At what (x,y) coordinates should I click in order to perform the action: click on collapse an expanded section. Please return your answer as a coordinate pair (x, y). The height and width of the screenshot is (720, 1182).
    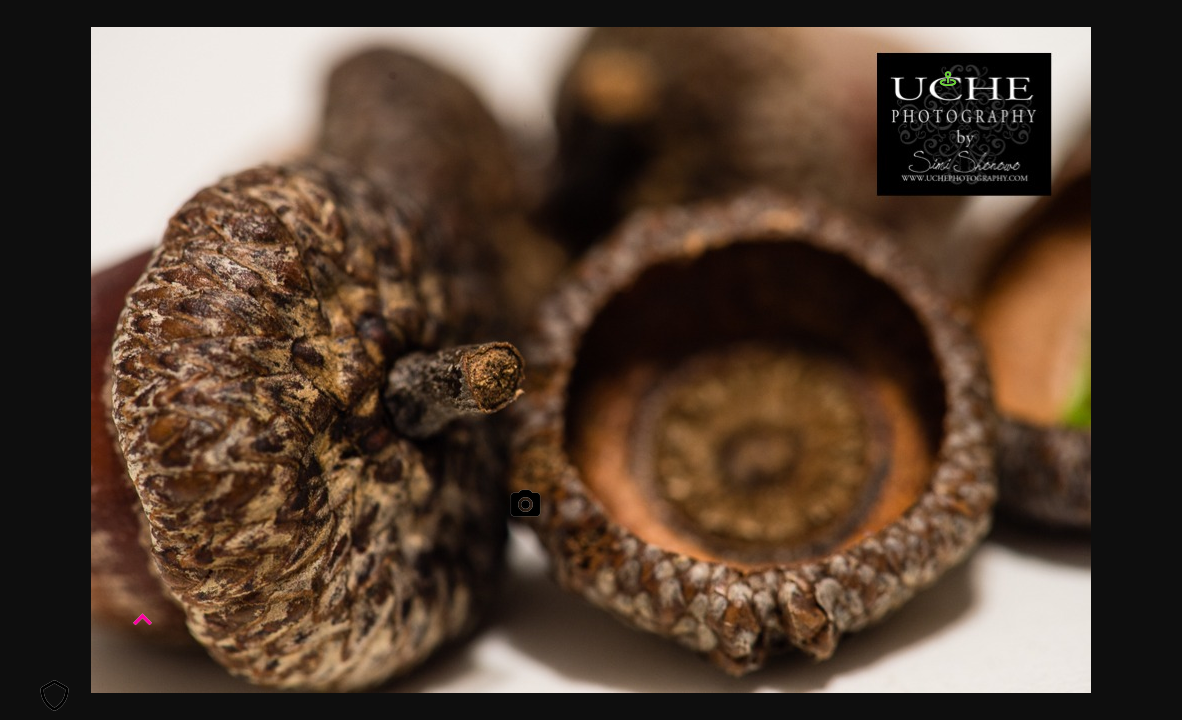
    Looking at the image, I should click on (142, 619).